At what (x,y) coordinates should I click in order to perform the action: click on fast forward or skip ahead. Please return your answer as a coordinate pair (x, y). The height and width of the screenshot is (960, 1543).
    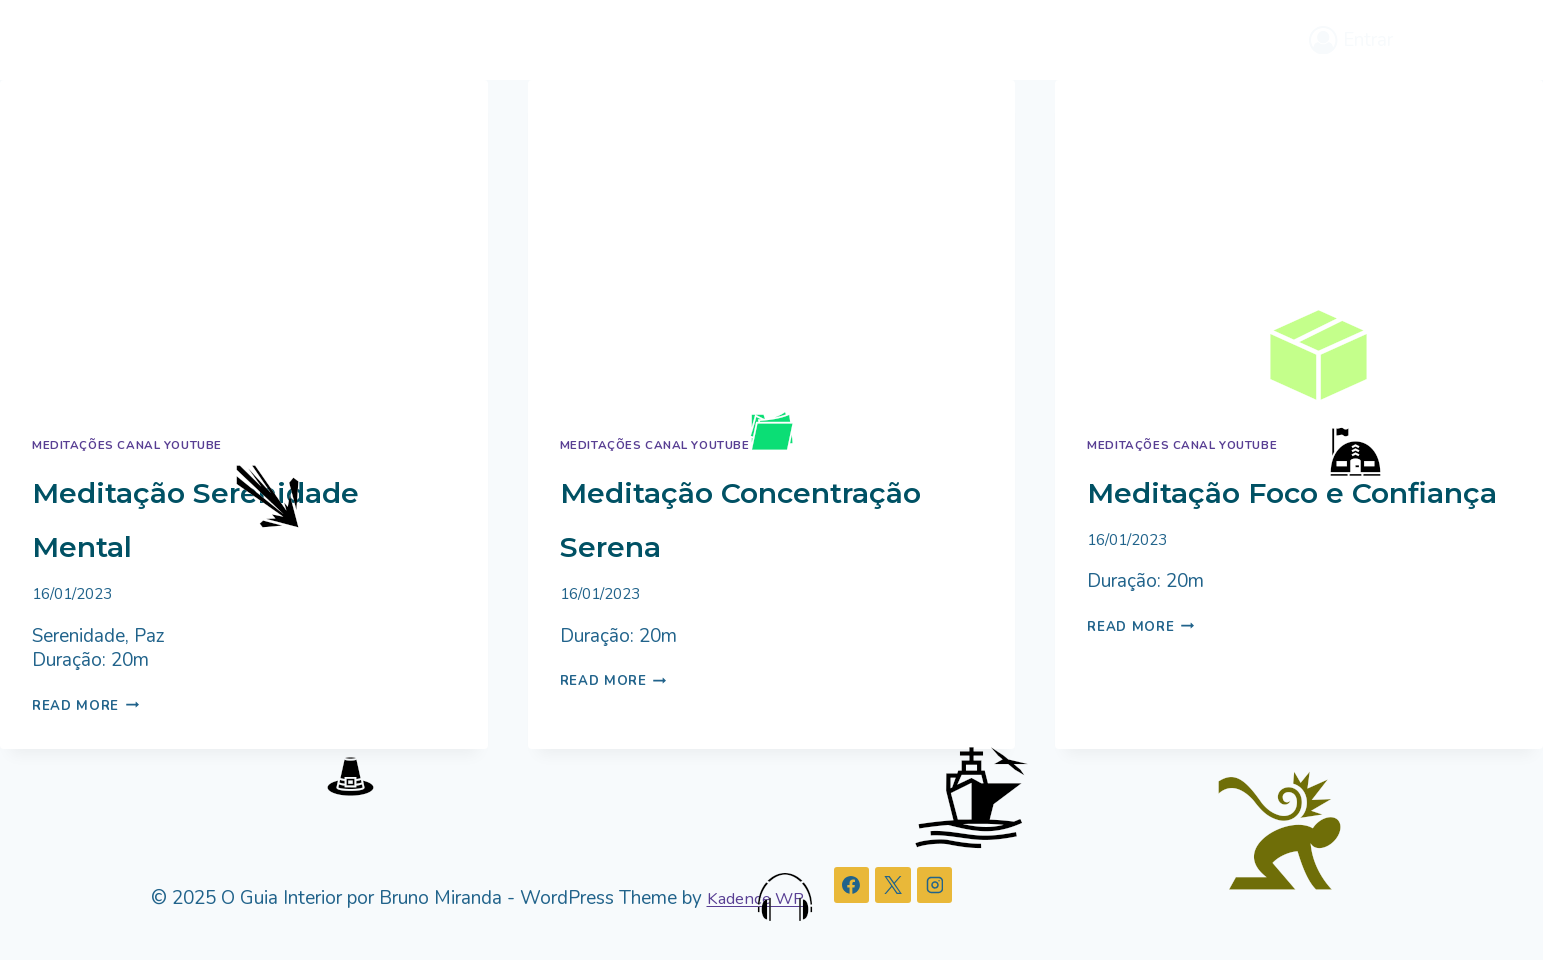
    Looking at the image, I should click on (267, 496).